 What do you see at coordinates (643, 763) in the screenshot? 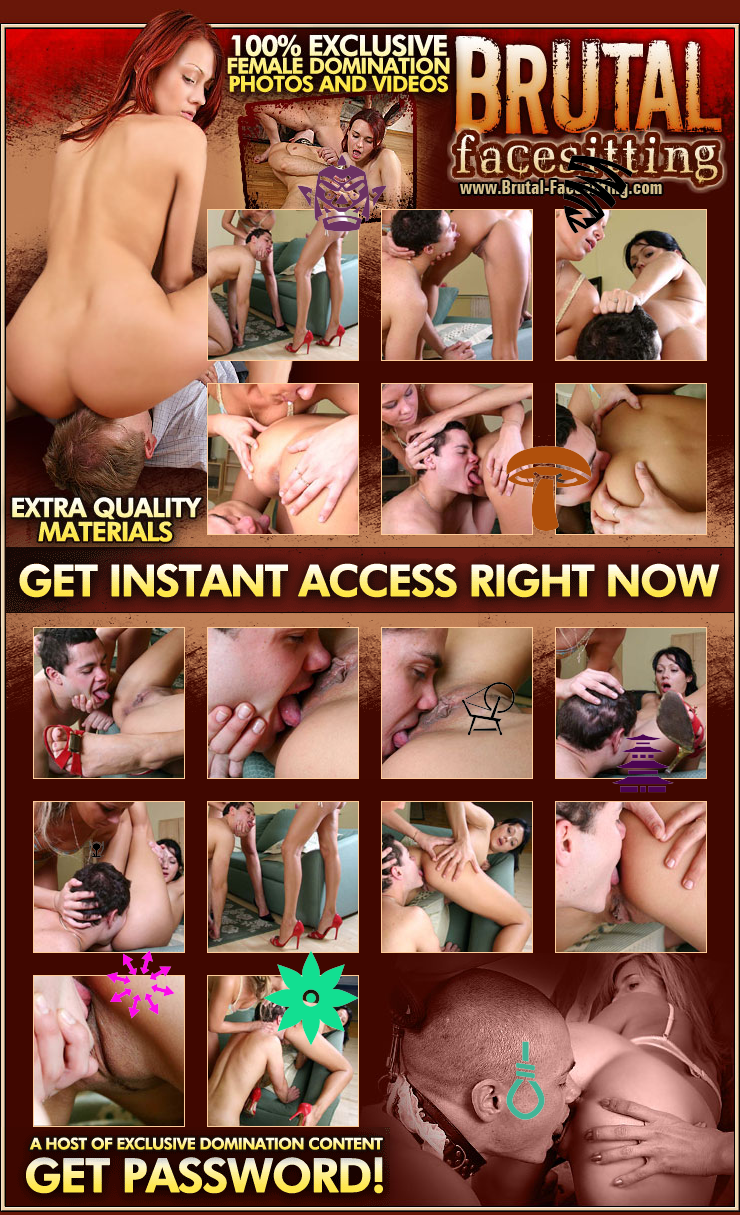
I see `view asian temple or landmark location` at bounding box center [643, 763].